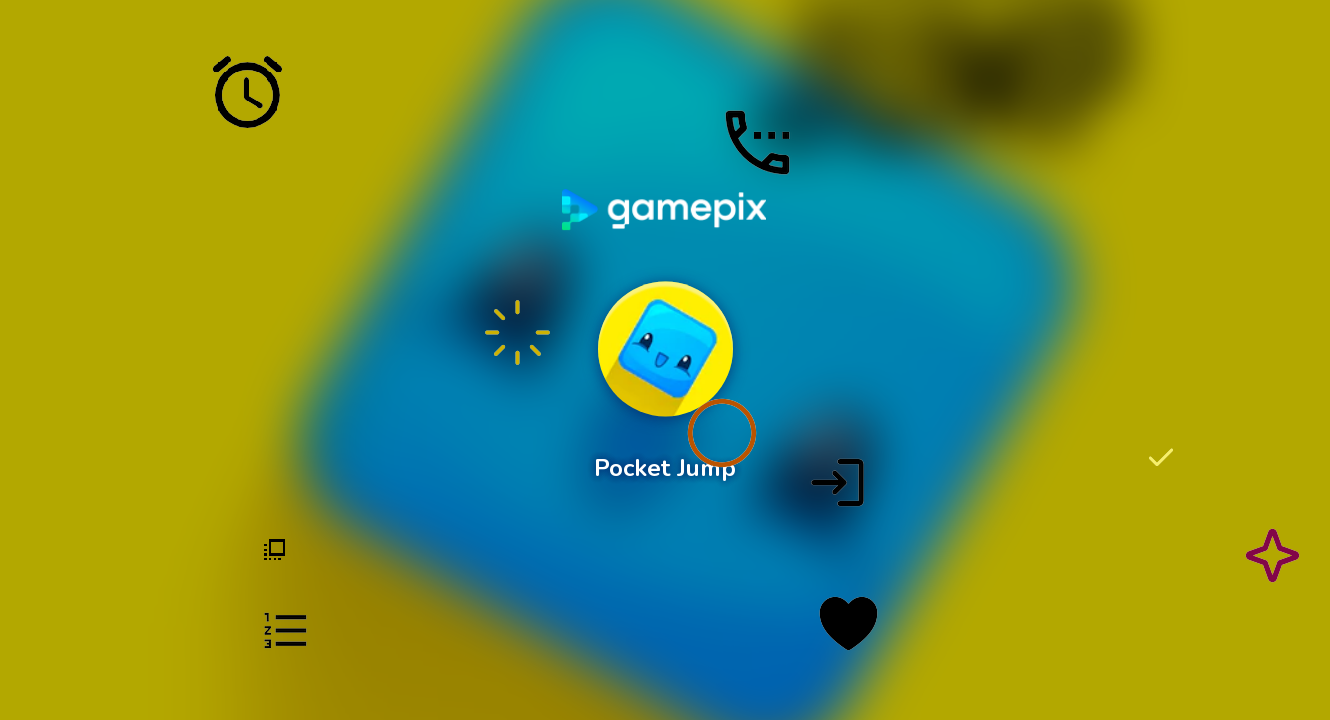  Describe the element at coordinates (1161, 458) in the screenshot. I see `confirm or submit an action` at that location.